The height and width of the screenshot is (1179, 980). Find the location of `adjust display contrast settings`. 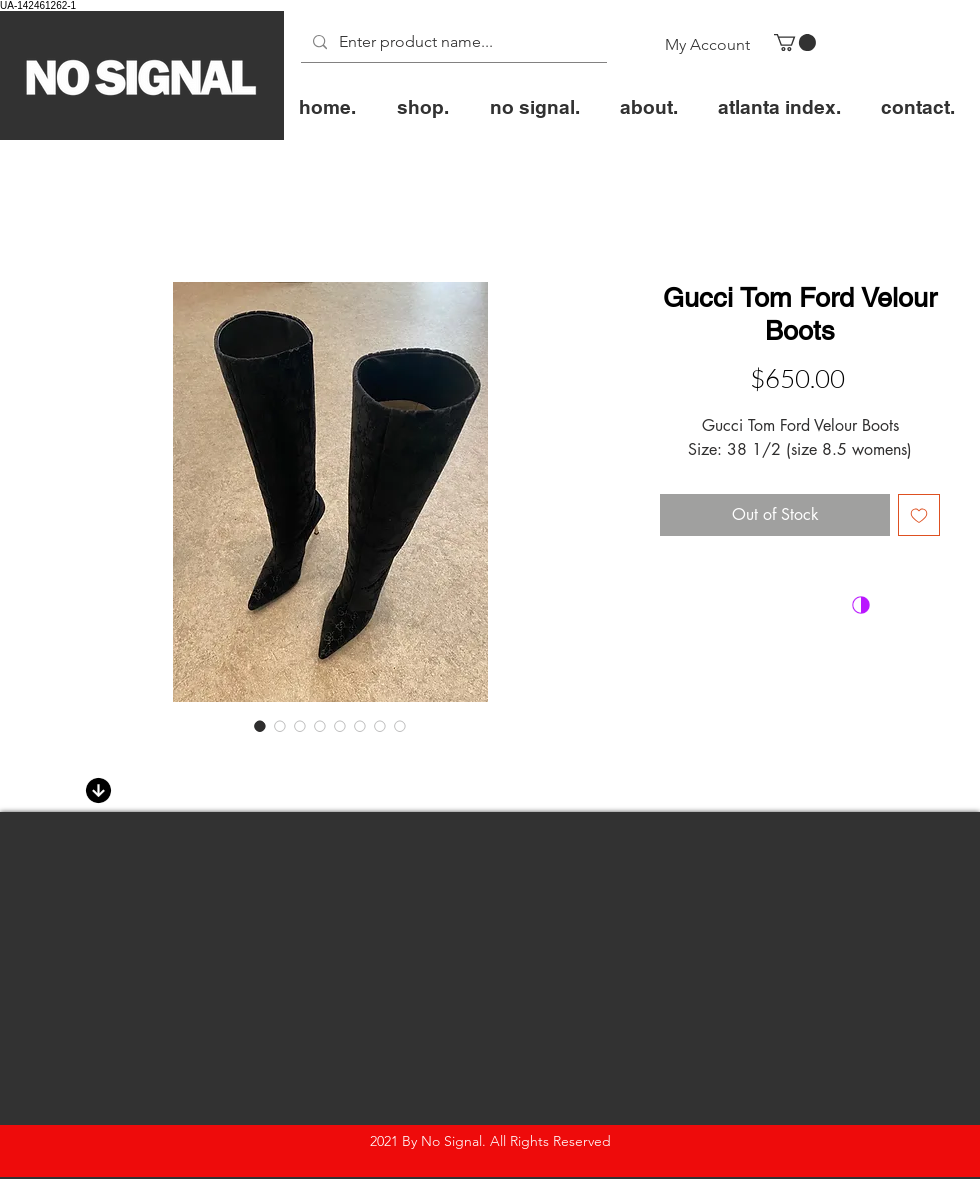

adjust display contrast settings is located at coordinates (861, 605).